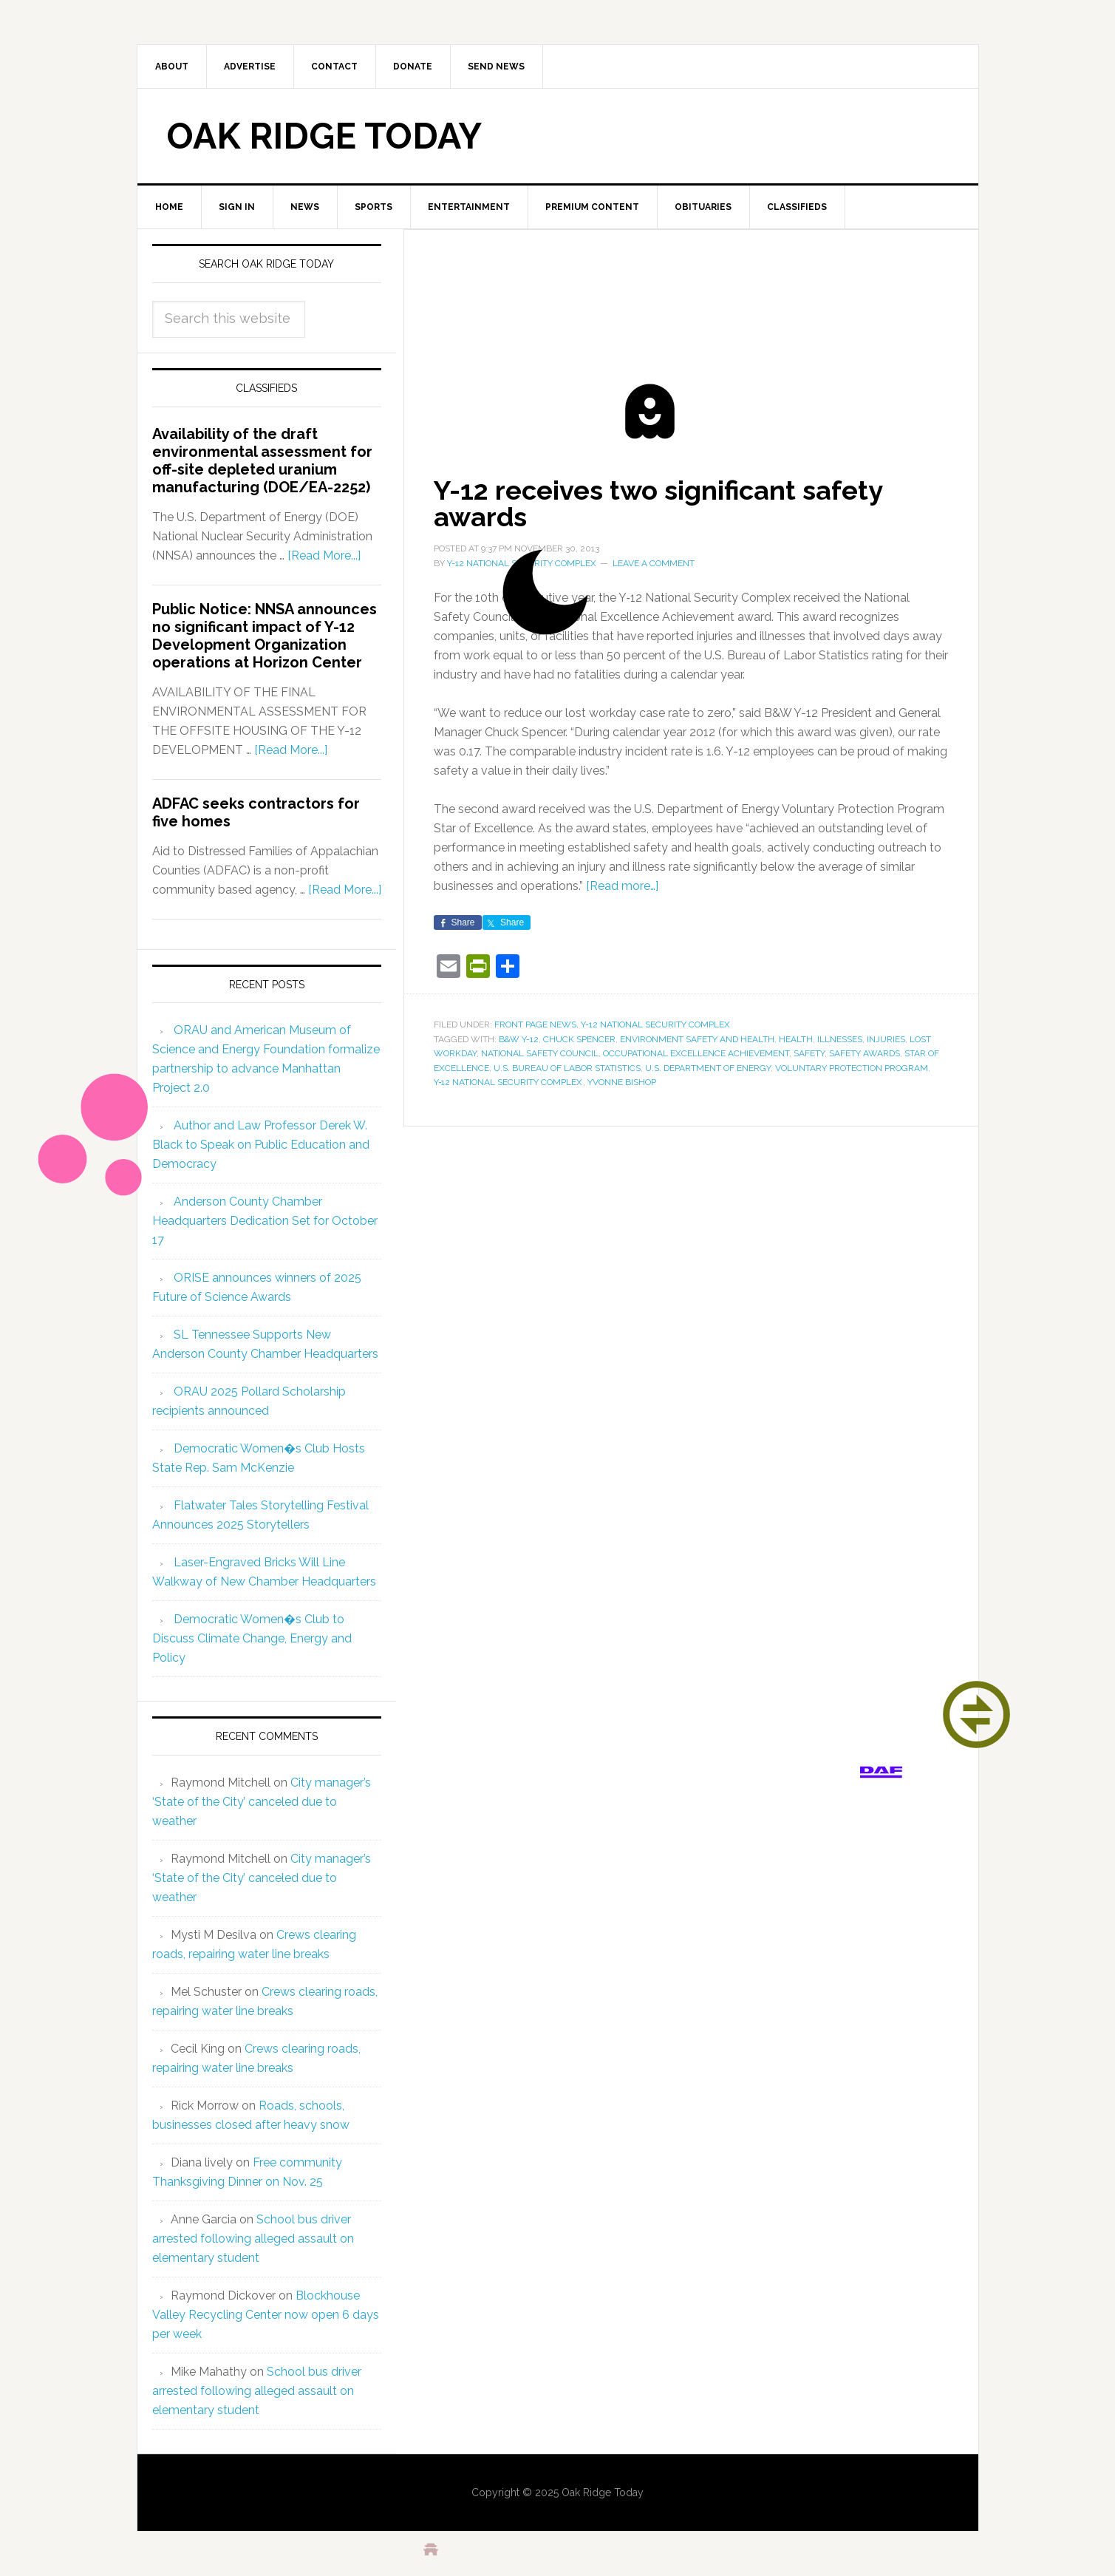 Image resolution: width=1115 pixels, height=2576 pixels. Describe the element at coordinates (976, 1714) in the screenshot. I see `exchange or convert currency` at that location.